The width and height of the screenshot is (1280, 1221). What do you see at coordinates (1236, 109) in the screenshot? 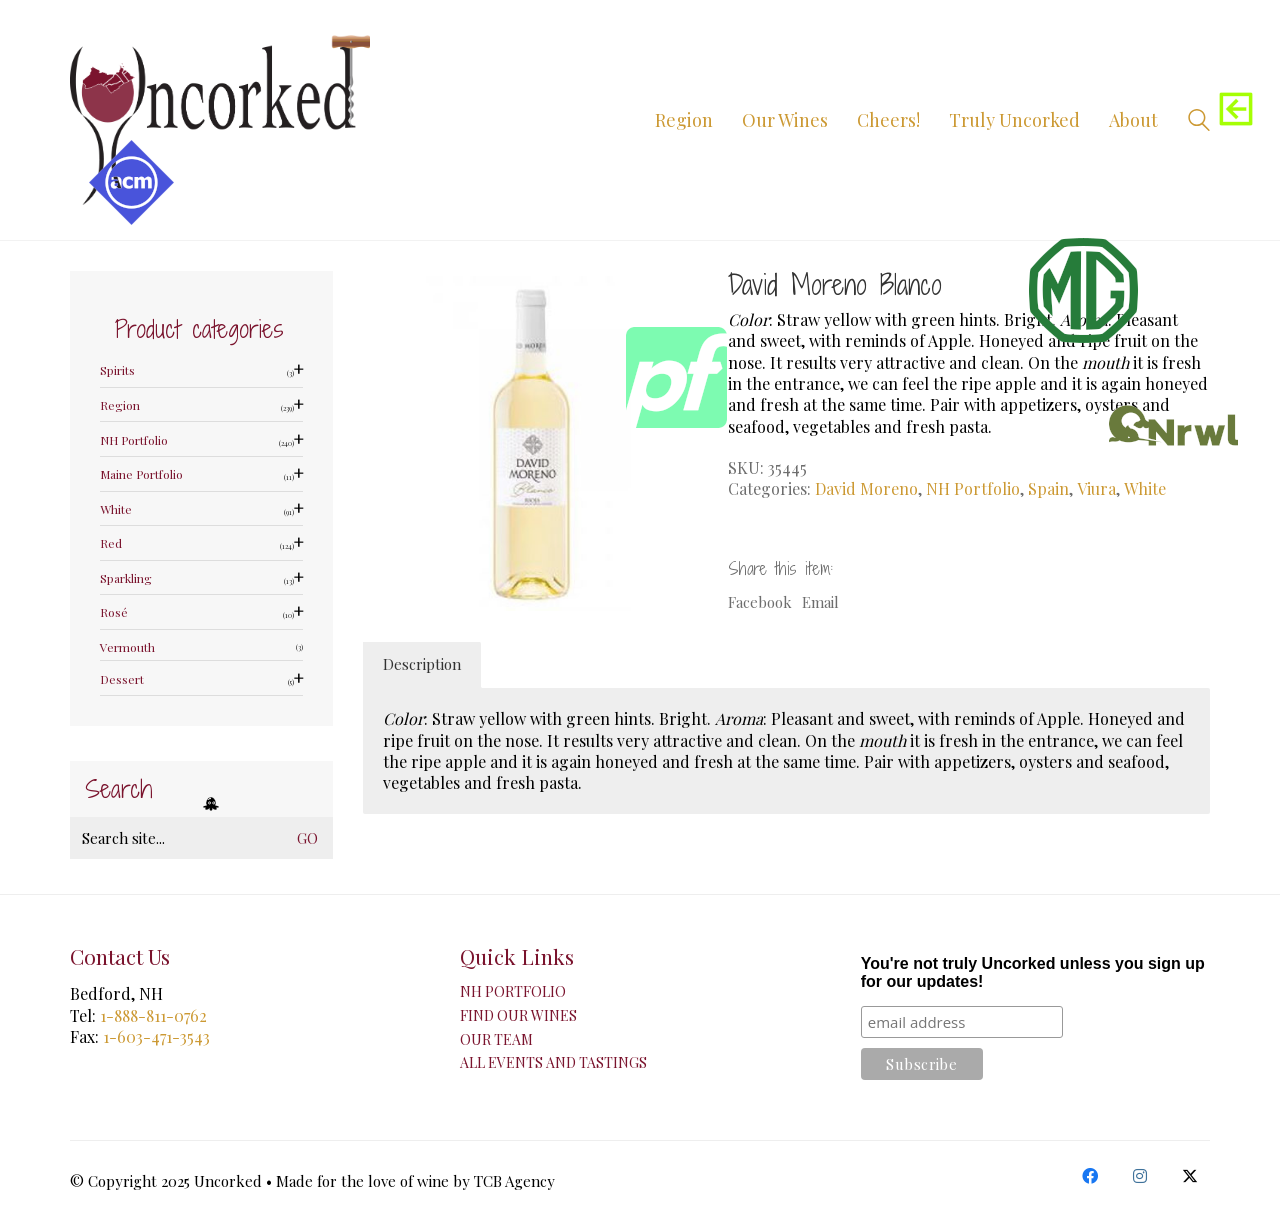
I see `go back to the previous screen` at bounding box center [1236, 109].